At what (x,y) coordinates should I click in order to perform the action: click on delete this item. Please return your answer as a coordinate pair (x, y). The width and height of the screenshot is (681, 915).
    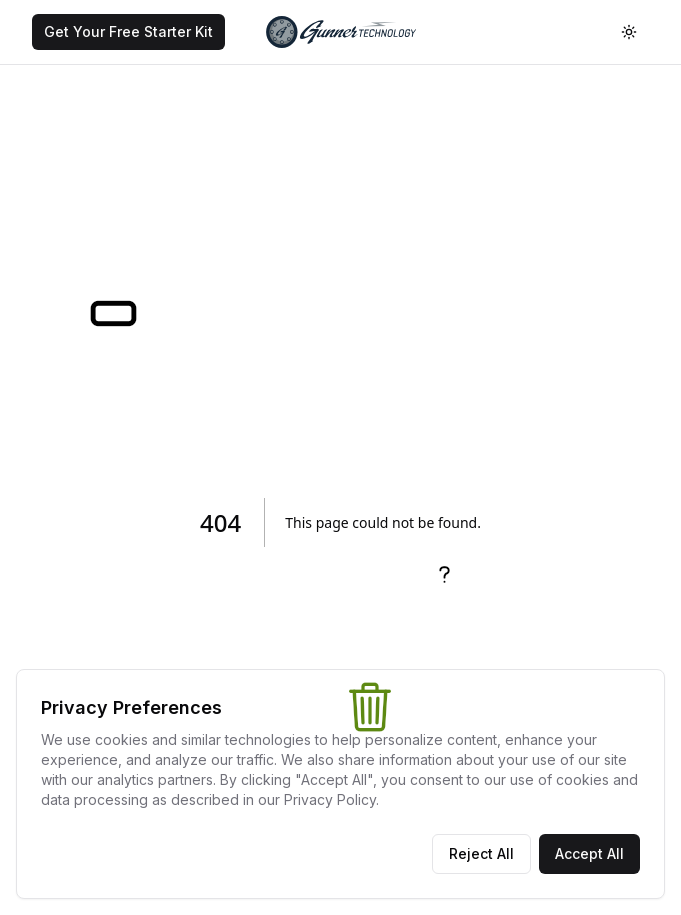
    Looking at the image, I should click on (370, 707).